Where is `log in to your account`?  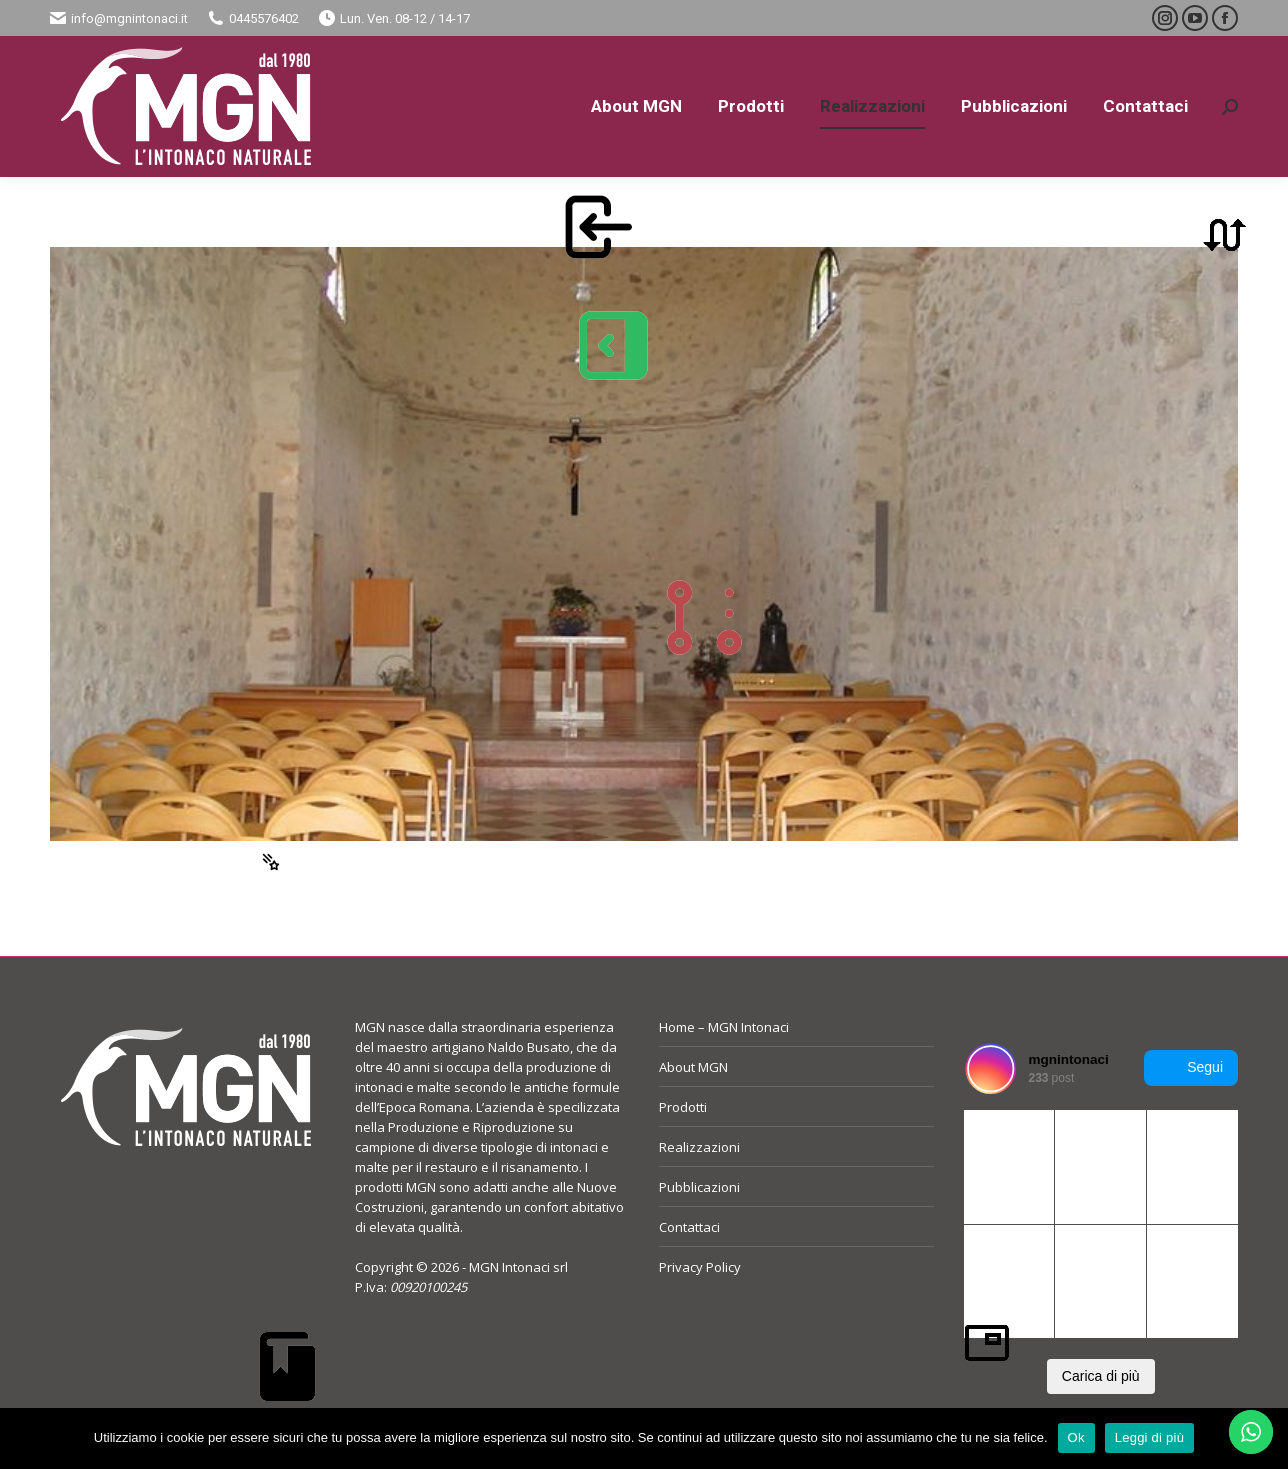
log in to your account is located at coordinates (597, 227).